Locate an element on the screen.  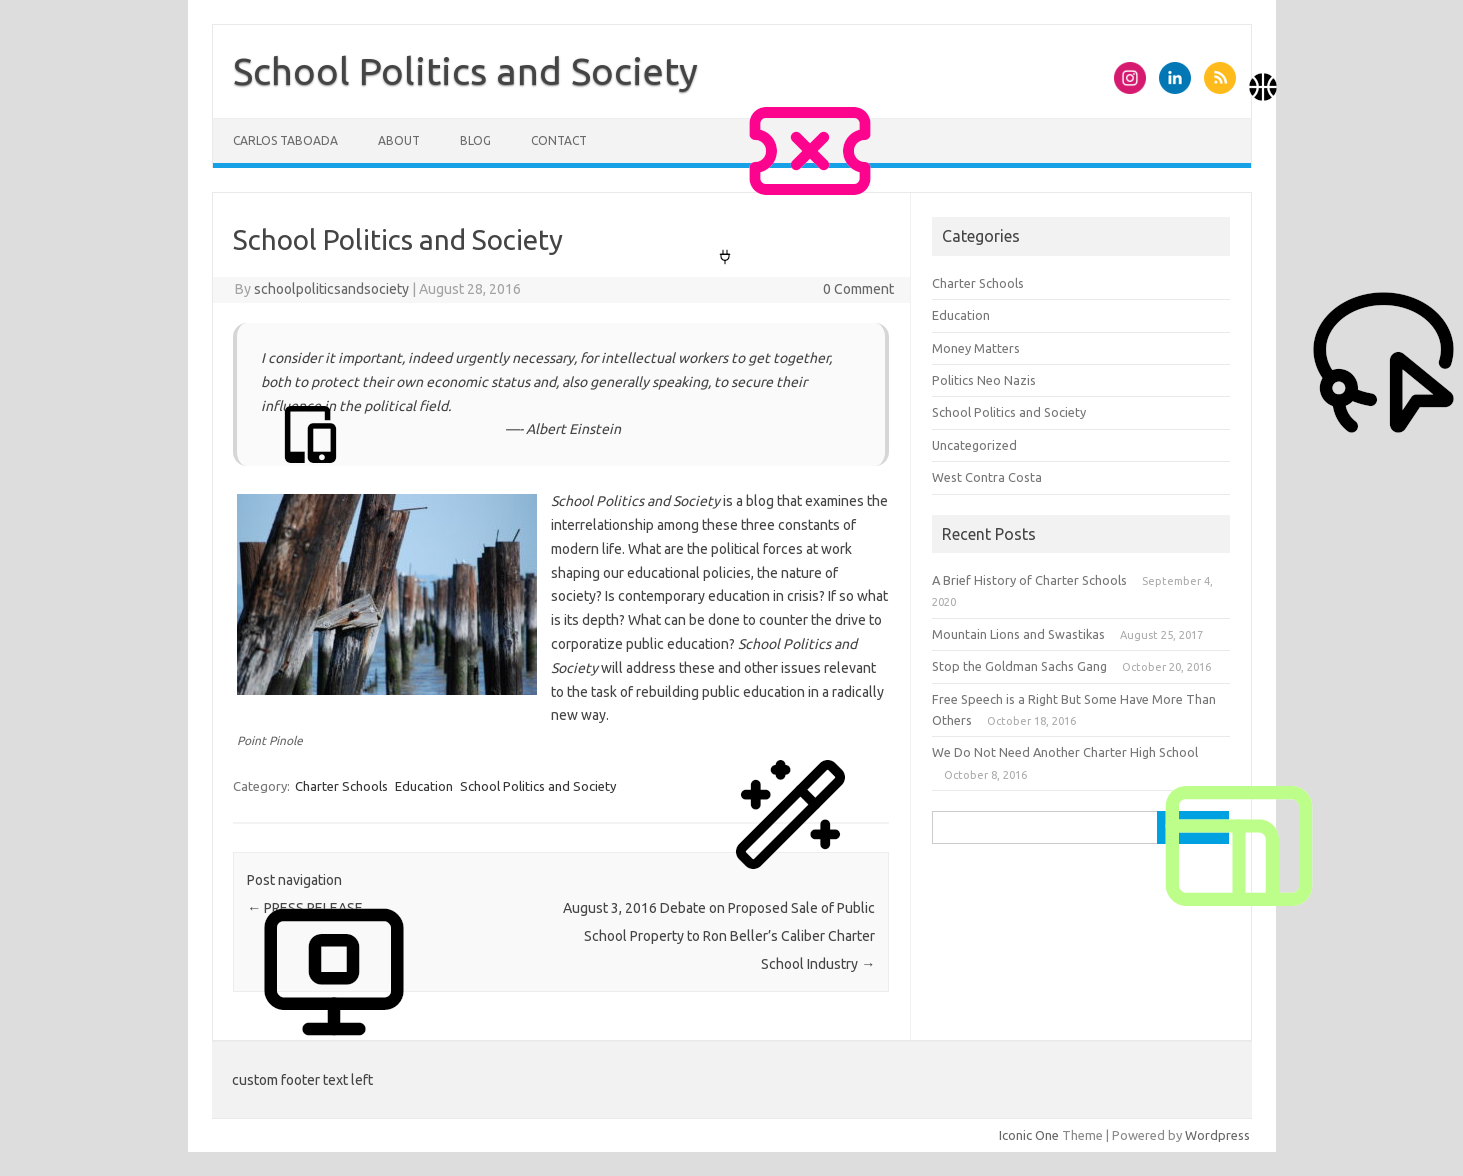
connect to power or charging is located at coordinates (725, 257).